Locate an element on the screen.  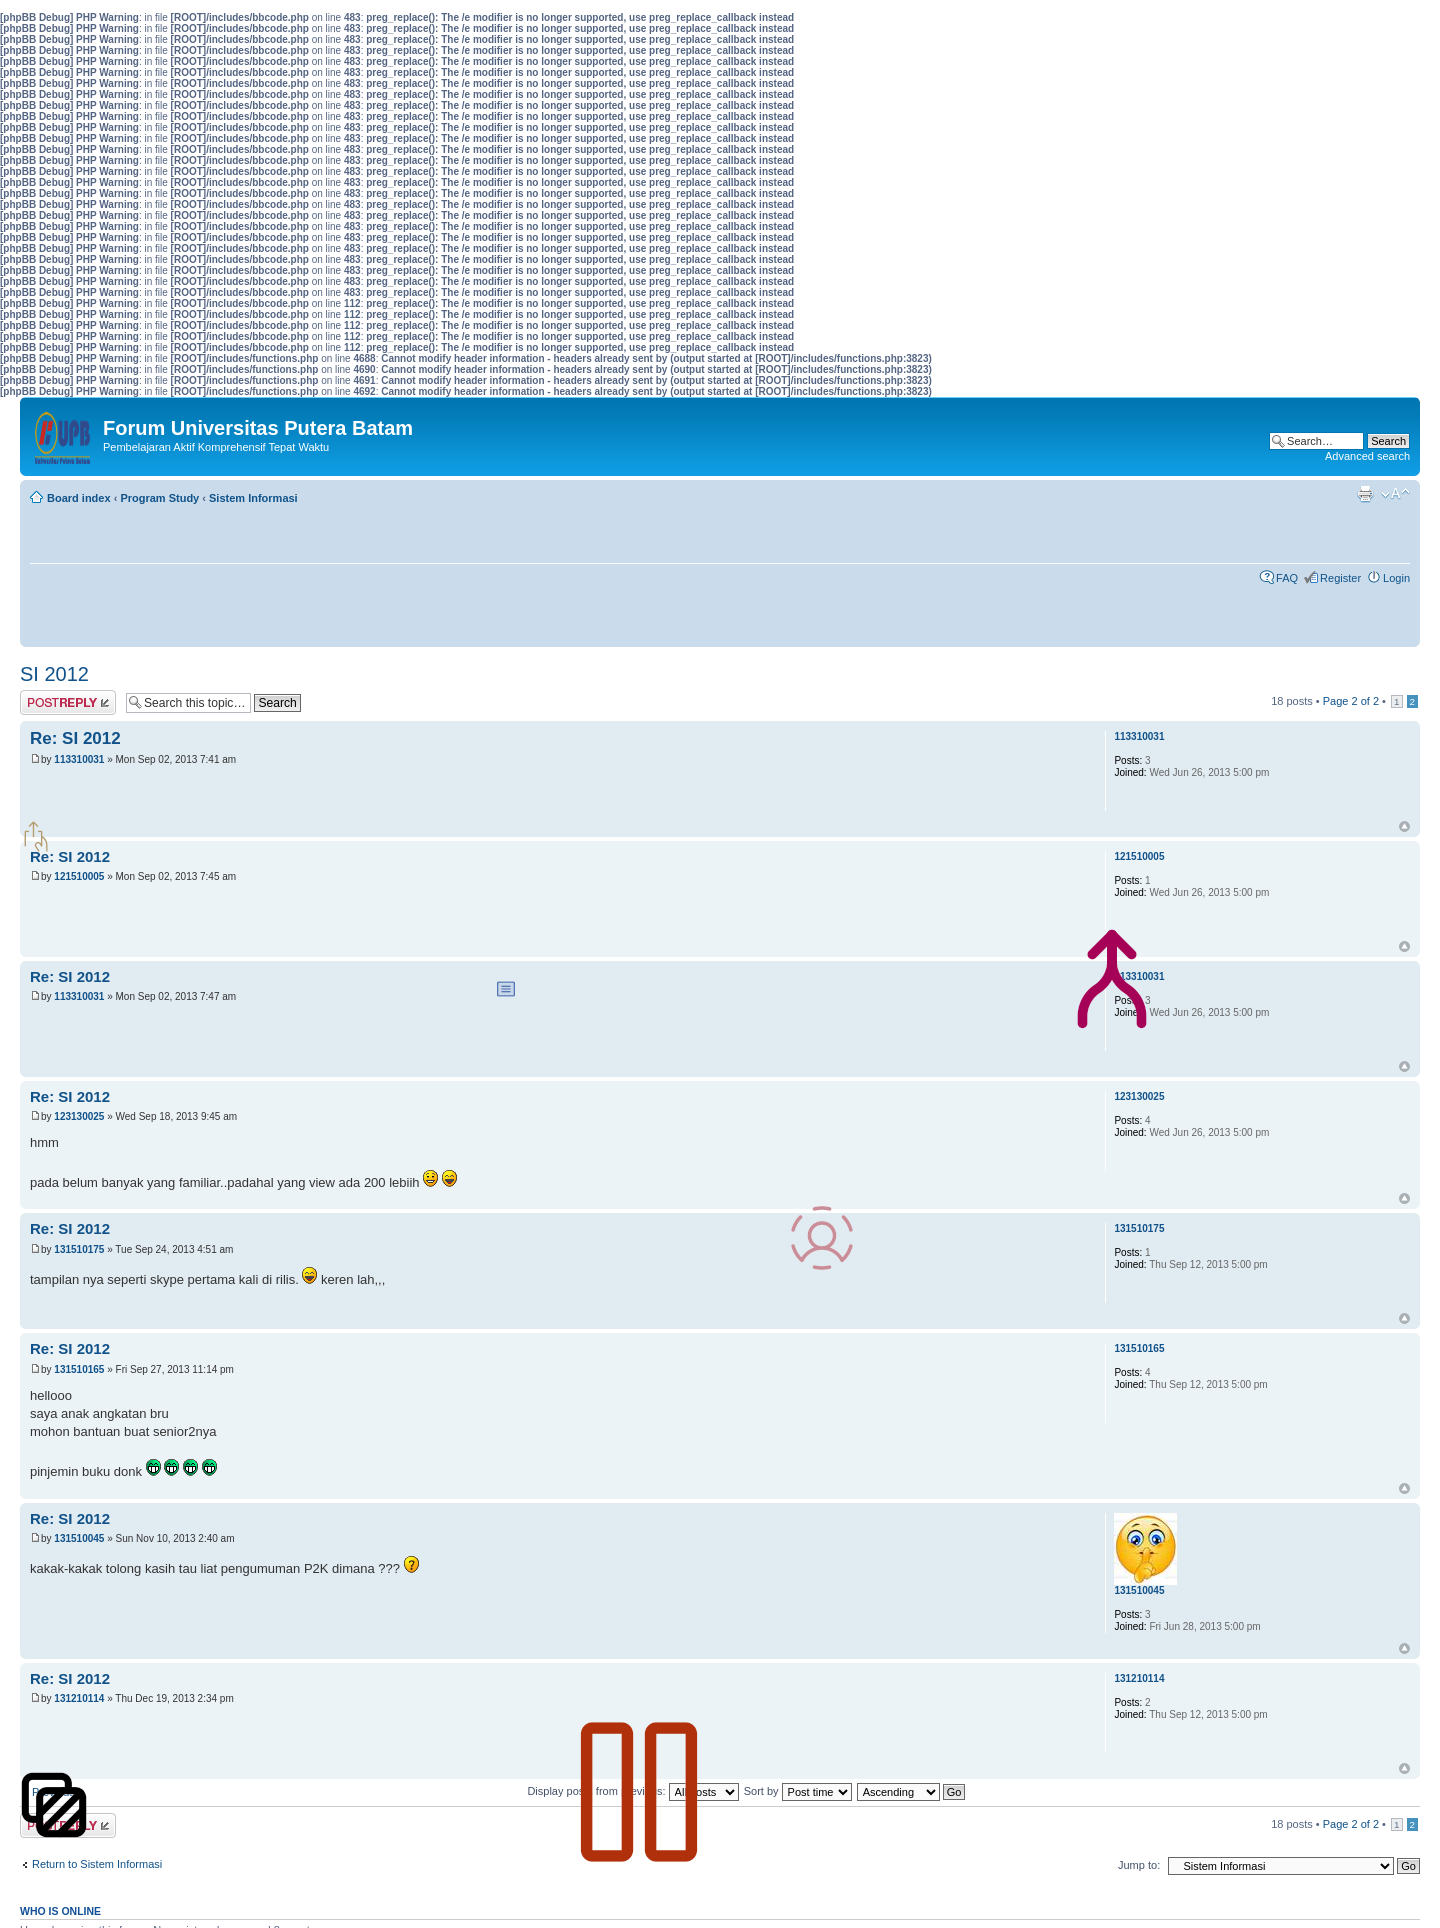
incomplete or pending user profile is located at coordinates (822, 1238).